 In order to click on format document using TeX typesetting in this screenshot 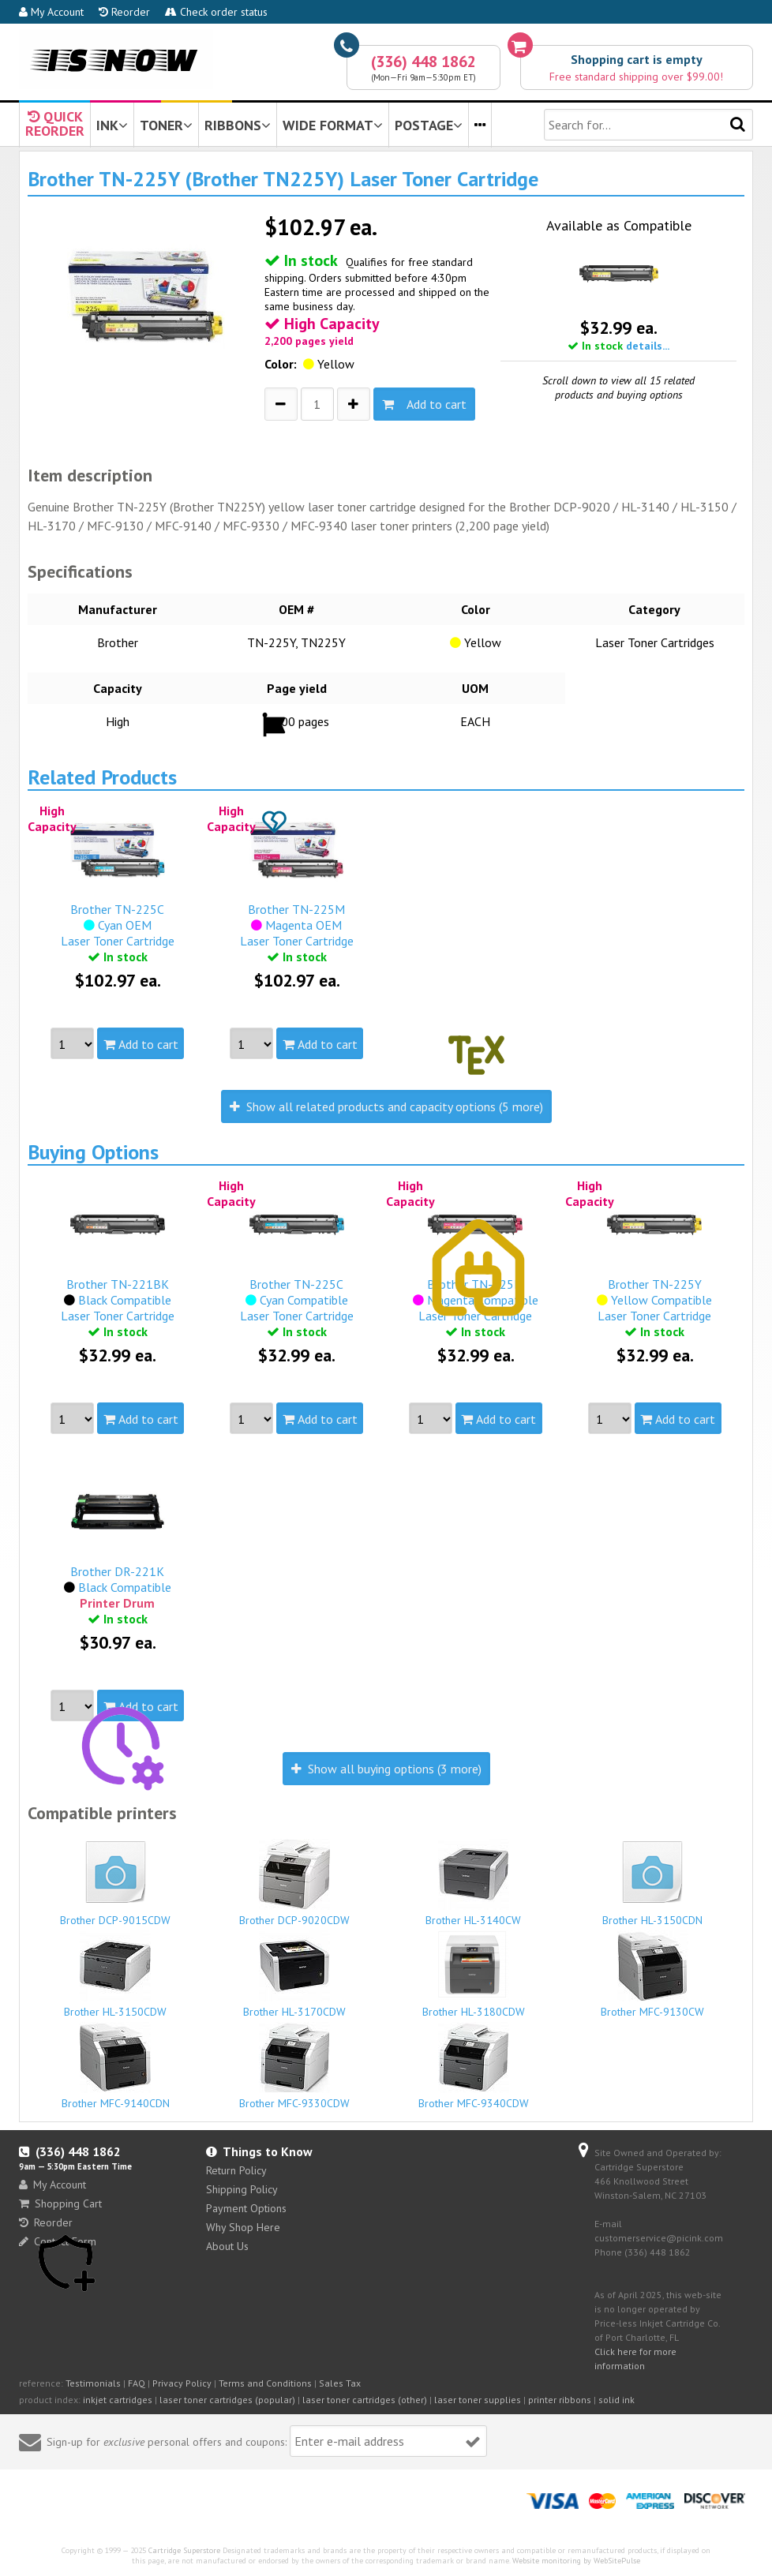, I will do `click(476, 1052)`.